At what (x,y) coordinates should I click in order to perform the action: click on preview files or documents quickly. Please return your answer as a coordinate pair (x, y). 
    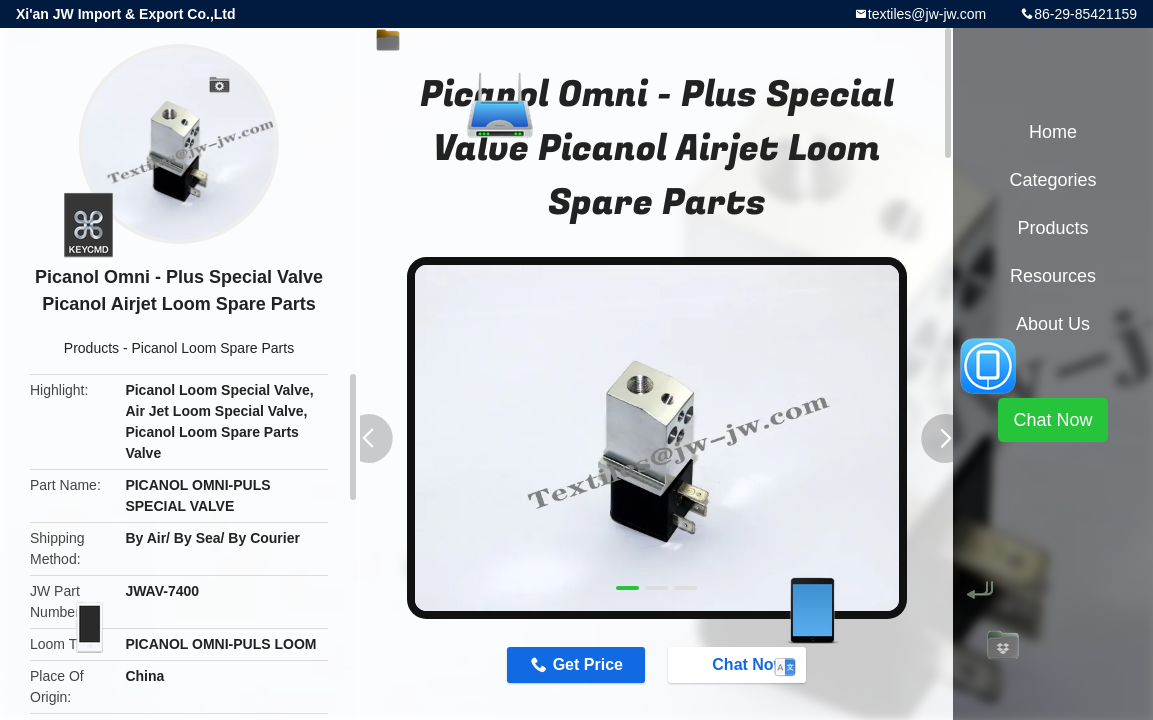
    Looking at the image, I should click on (988, 366).